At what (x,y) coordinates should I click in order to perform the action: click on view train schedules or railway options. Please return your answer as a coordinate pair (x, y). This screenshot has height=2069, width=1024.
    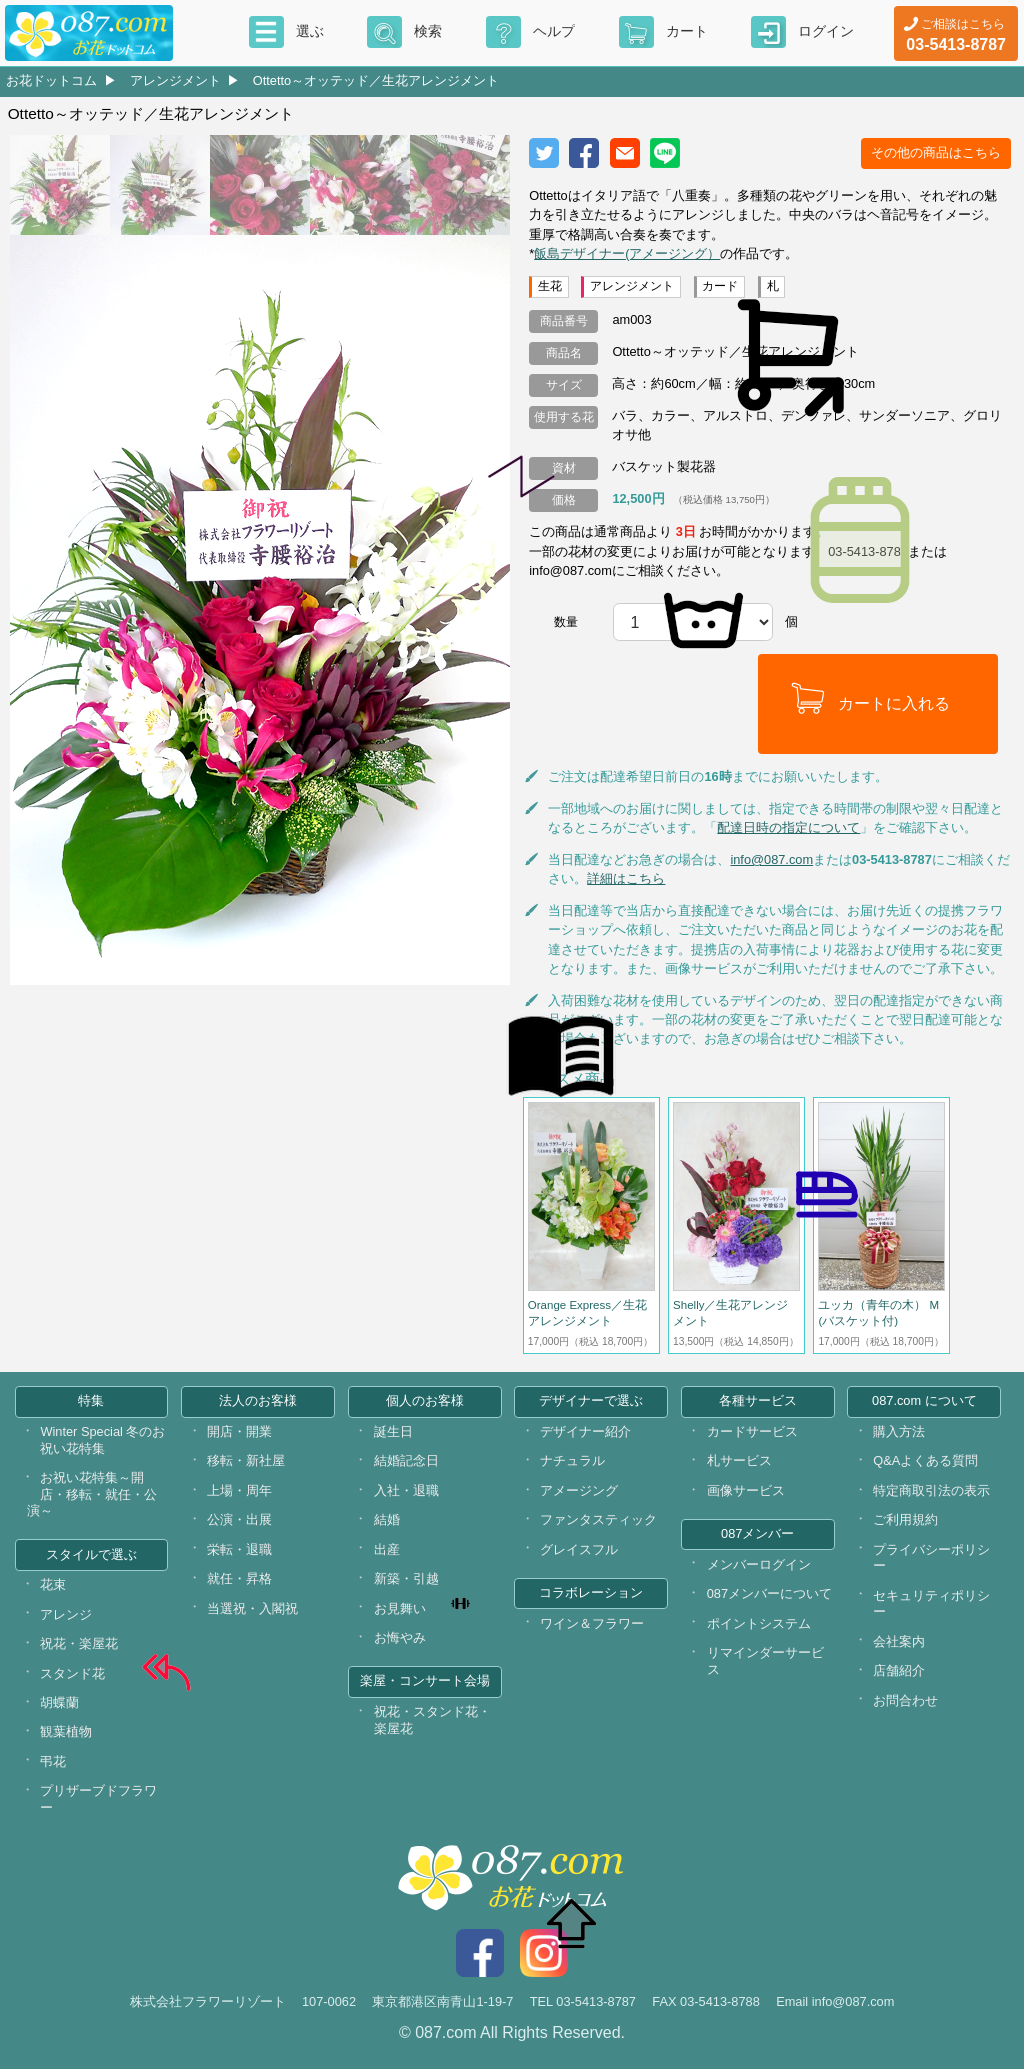
    Looking at the image, I should click on (827, 1193).